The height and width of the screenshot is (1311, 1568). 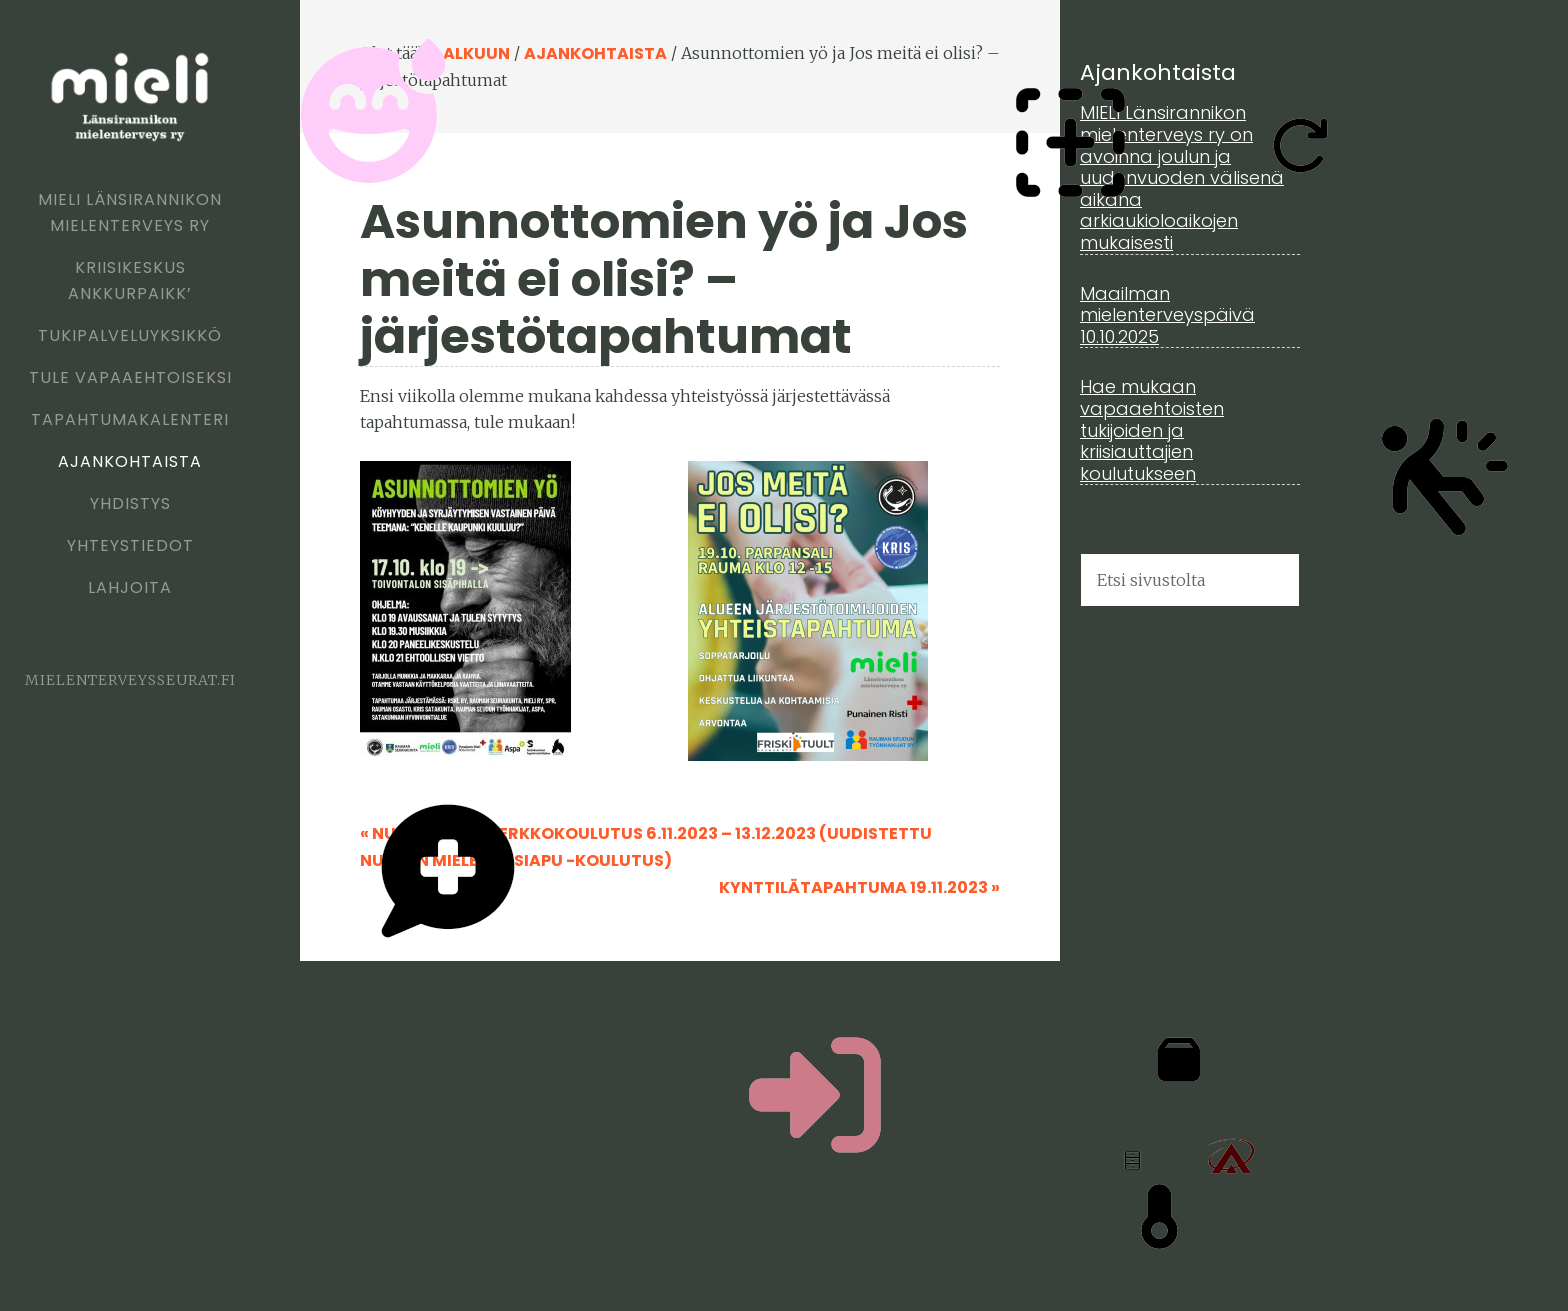 I want to click on view package or shipment details, so click(x=1179, y=1060).